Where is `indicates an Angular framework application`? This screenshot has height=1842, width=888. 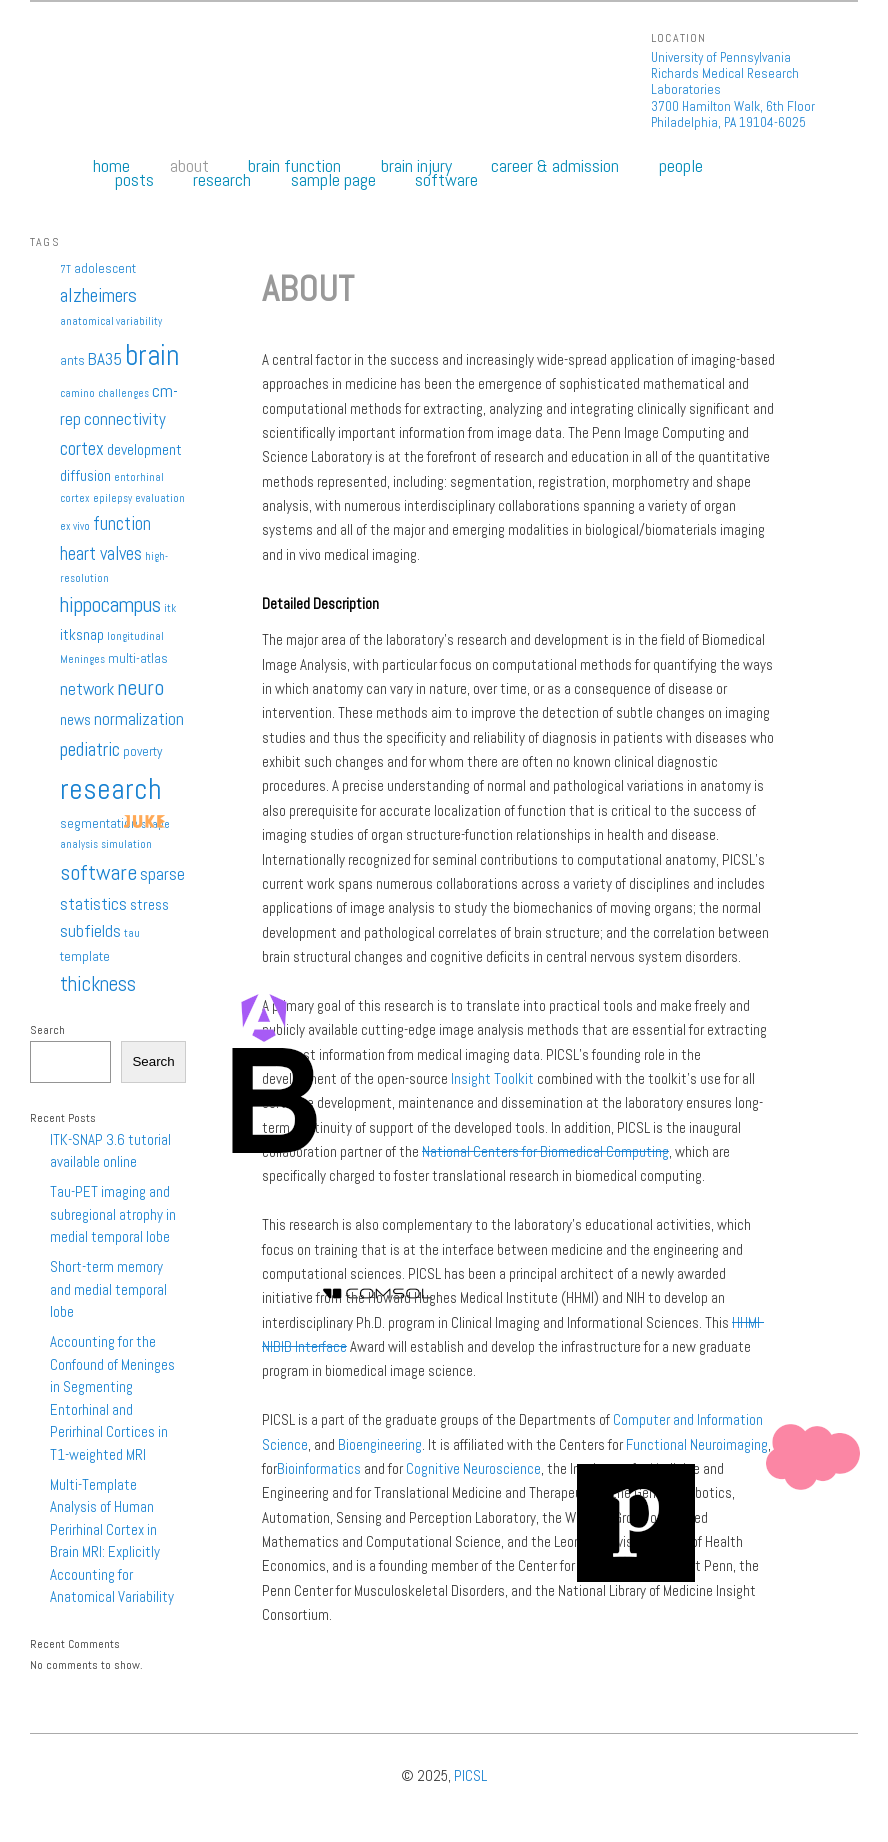
indicates an Angular framework application is located at coordinates (264, 1018).